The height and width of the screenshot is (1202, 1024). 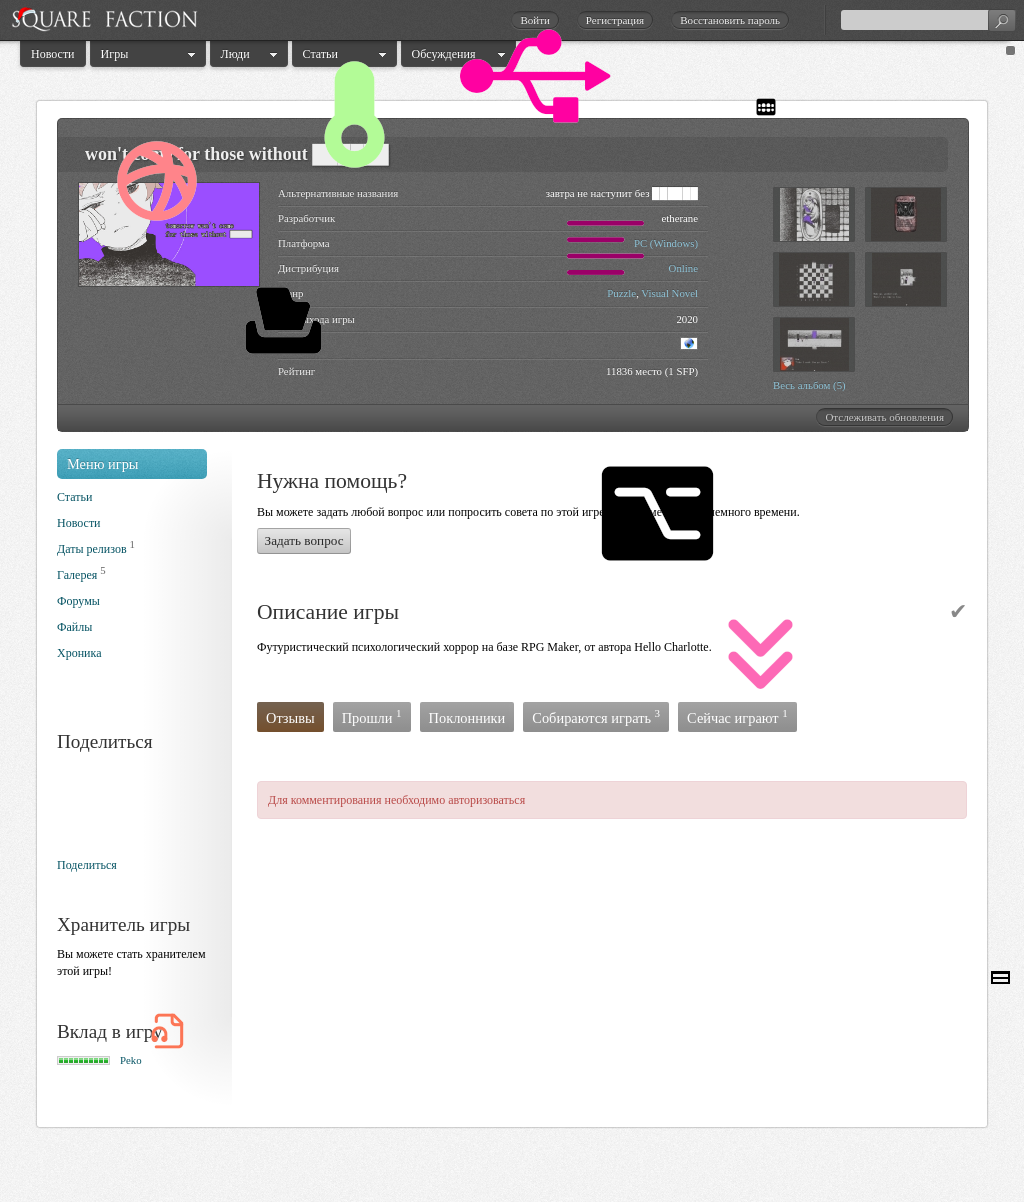 What do you see at coordinates (536, 76) in the screenshot?
I see `indicates USB connection available` at bounding box center [536, 76].